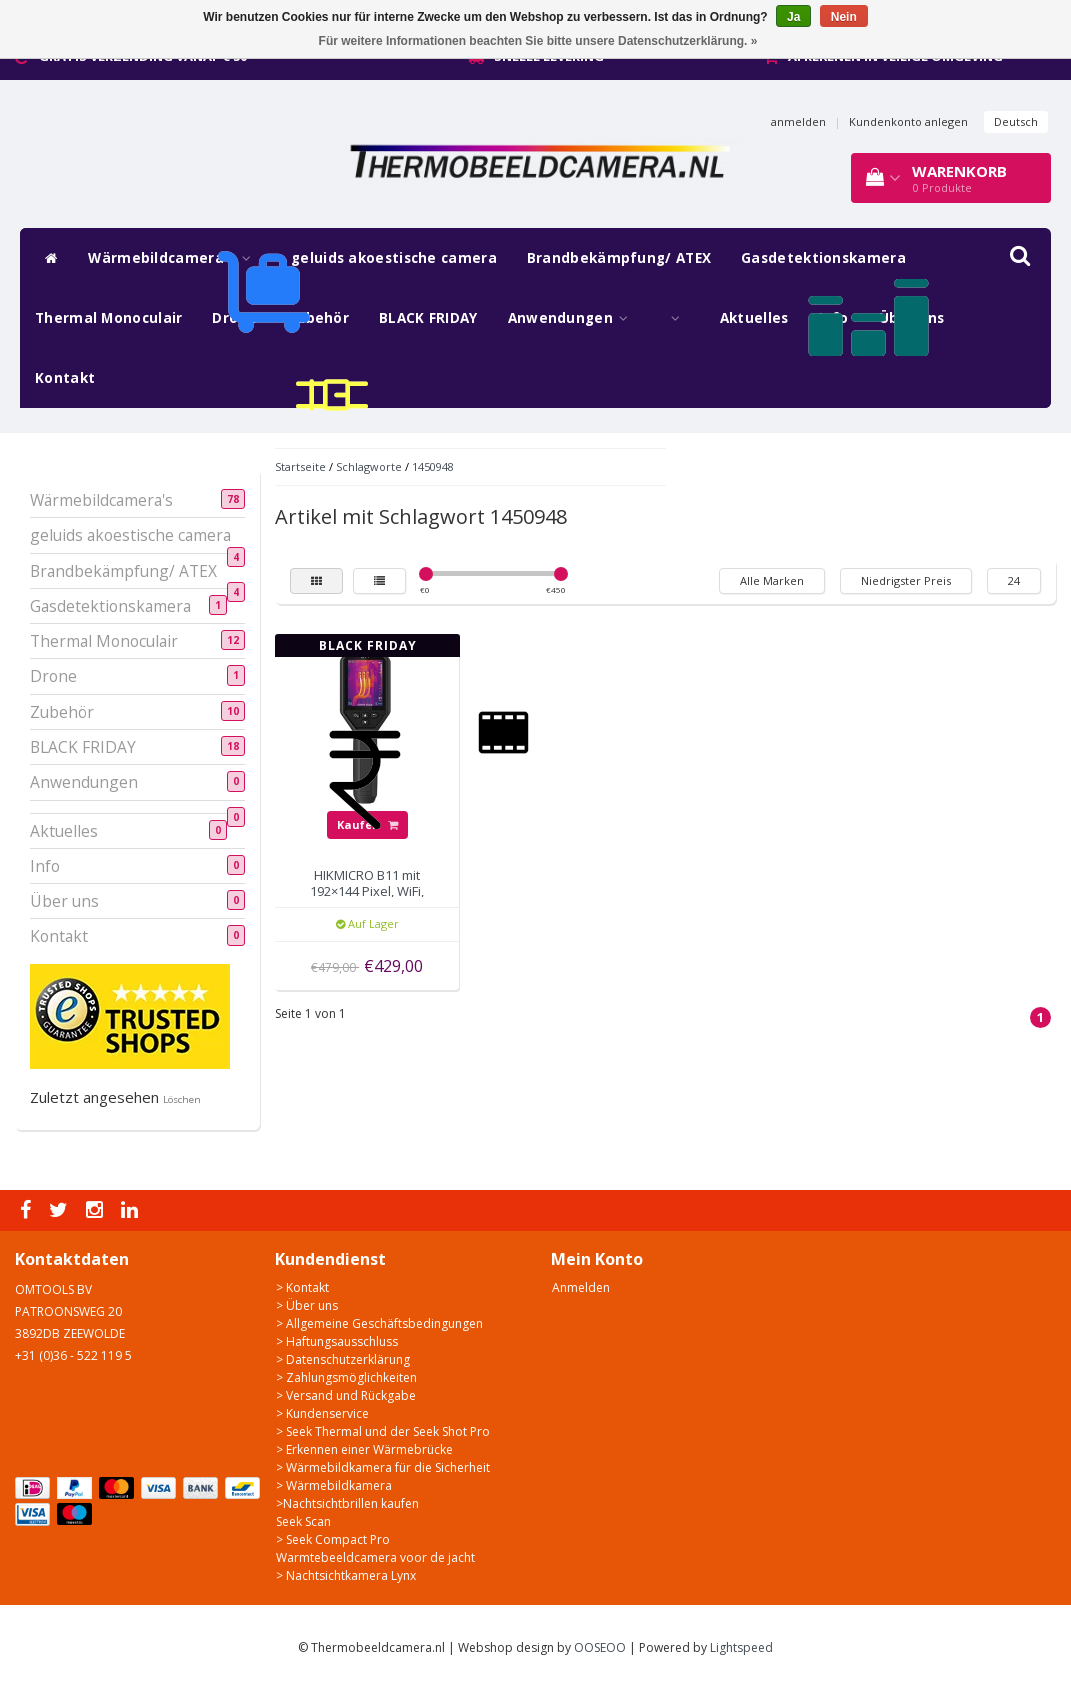  What do you see at coordinates (503, 732) in the screenshot?
I see `view video or film content` at bounding box center [503, 732].